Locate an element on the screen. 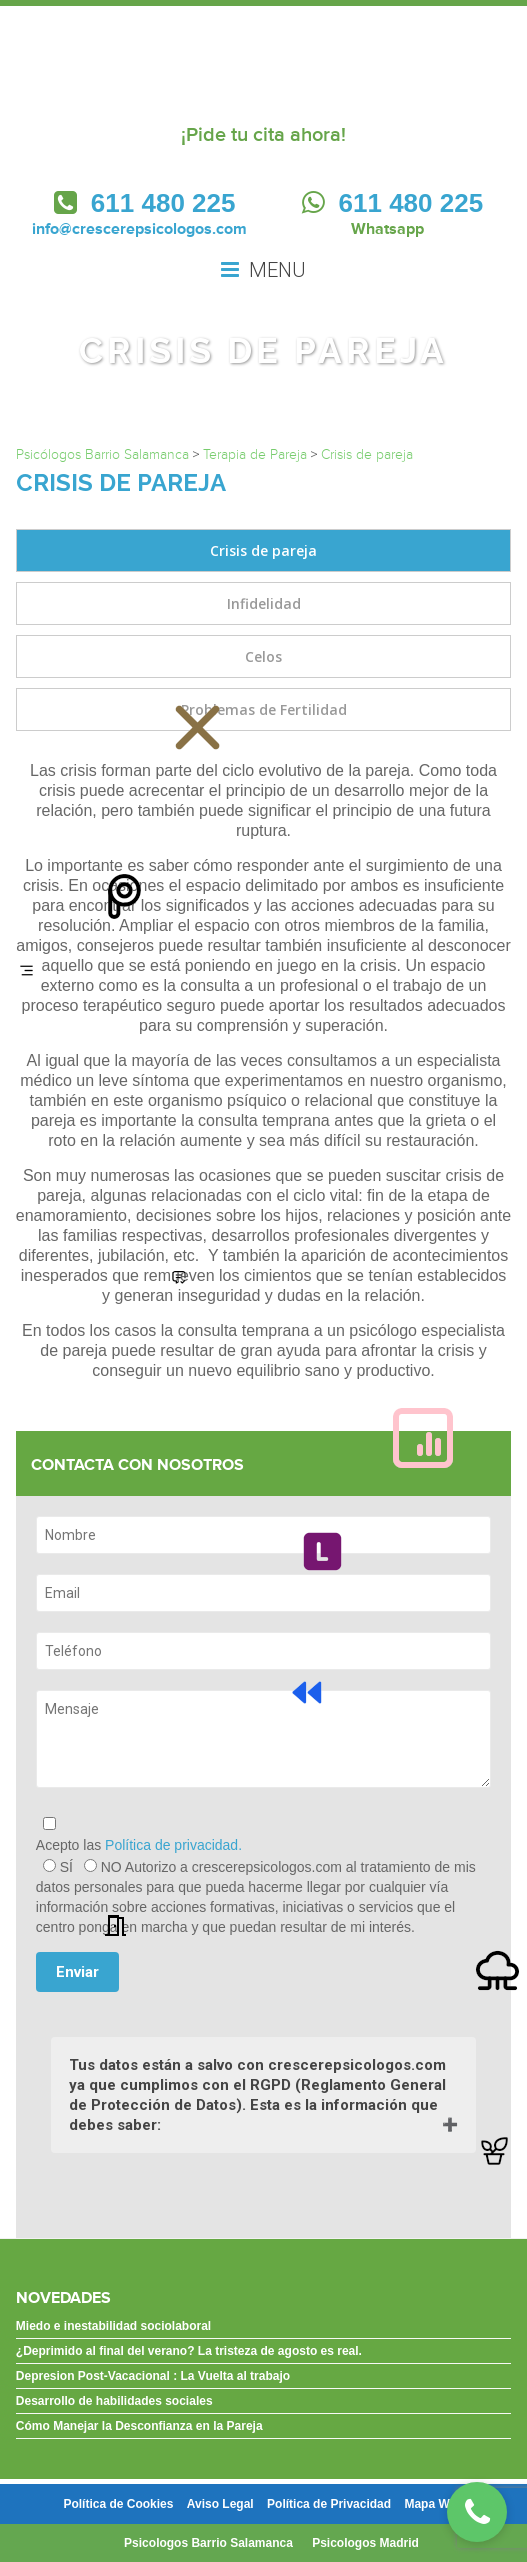  close or dismiss a dialog is located at coordinates (197, 727).